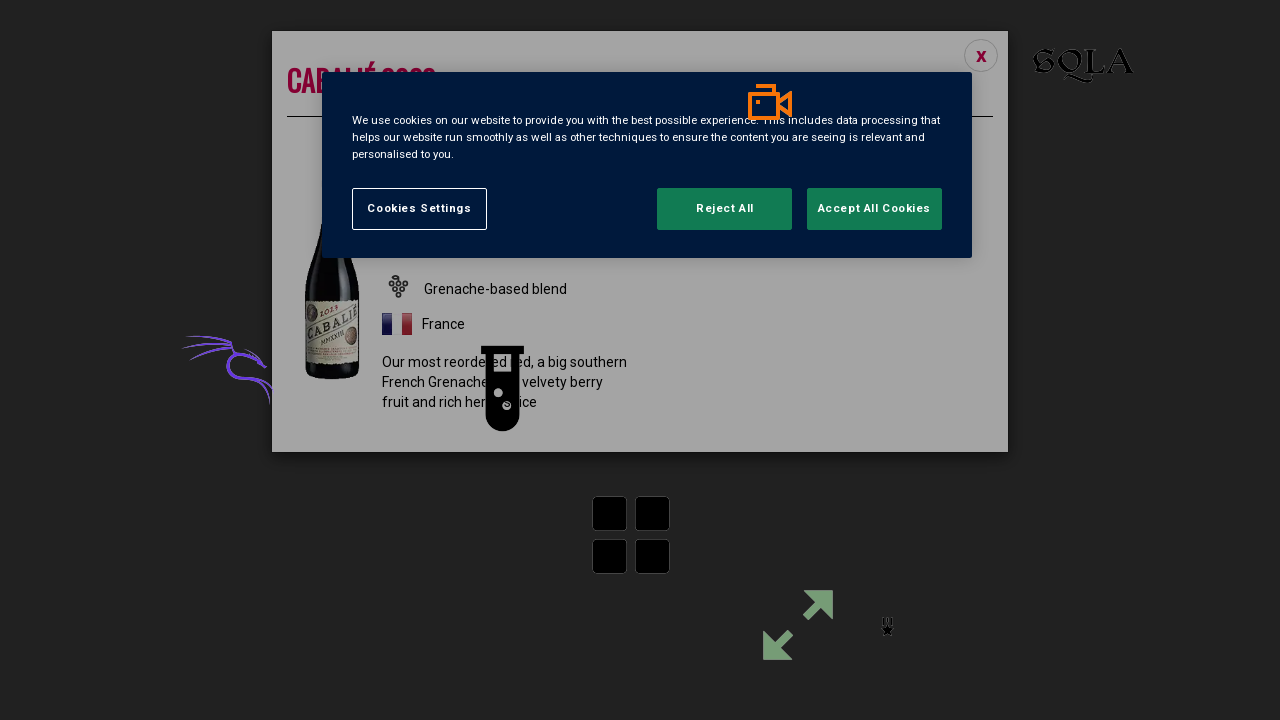 Image resolution: width=1280 pixels, height=720 pixels. I want to click on expand content to fullscreen, so click(798, 625).